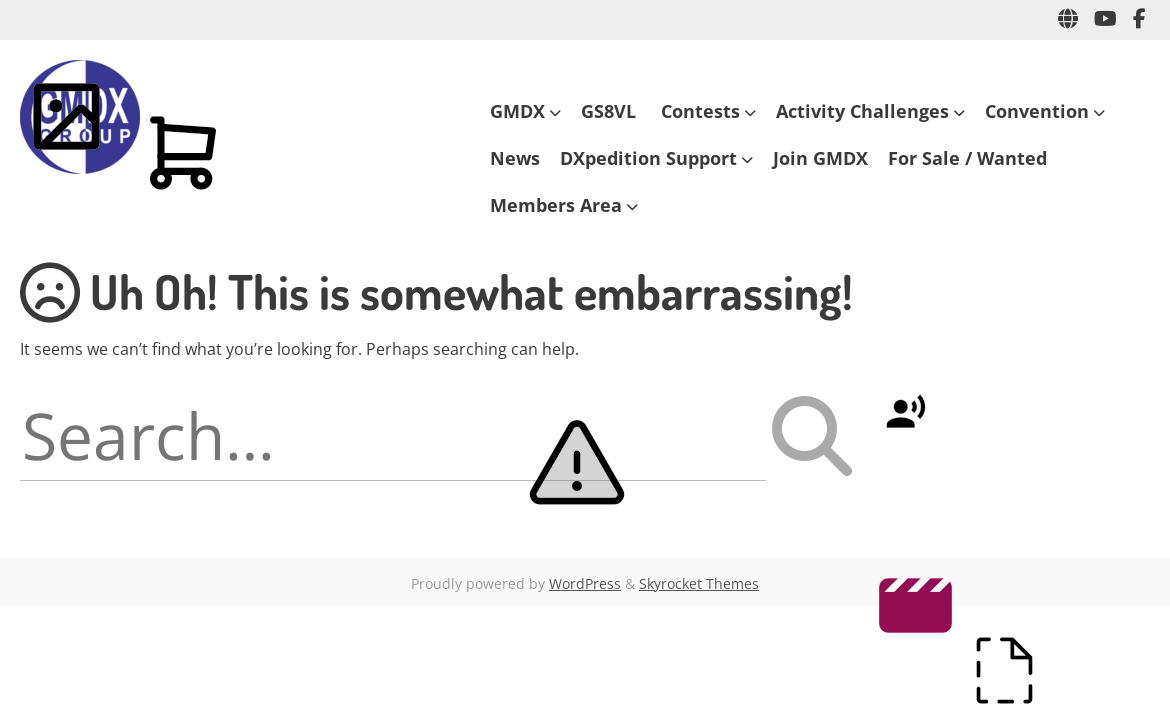 The image size is (1170, 720). I want to click on view or browse images, so click(66, 116).